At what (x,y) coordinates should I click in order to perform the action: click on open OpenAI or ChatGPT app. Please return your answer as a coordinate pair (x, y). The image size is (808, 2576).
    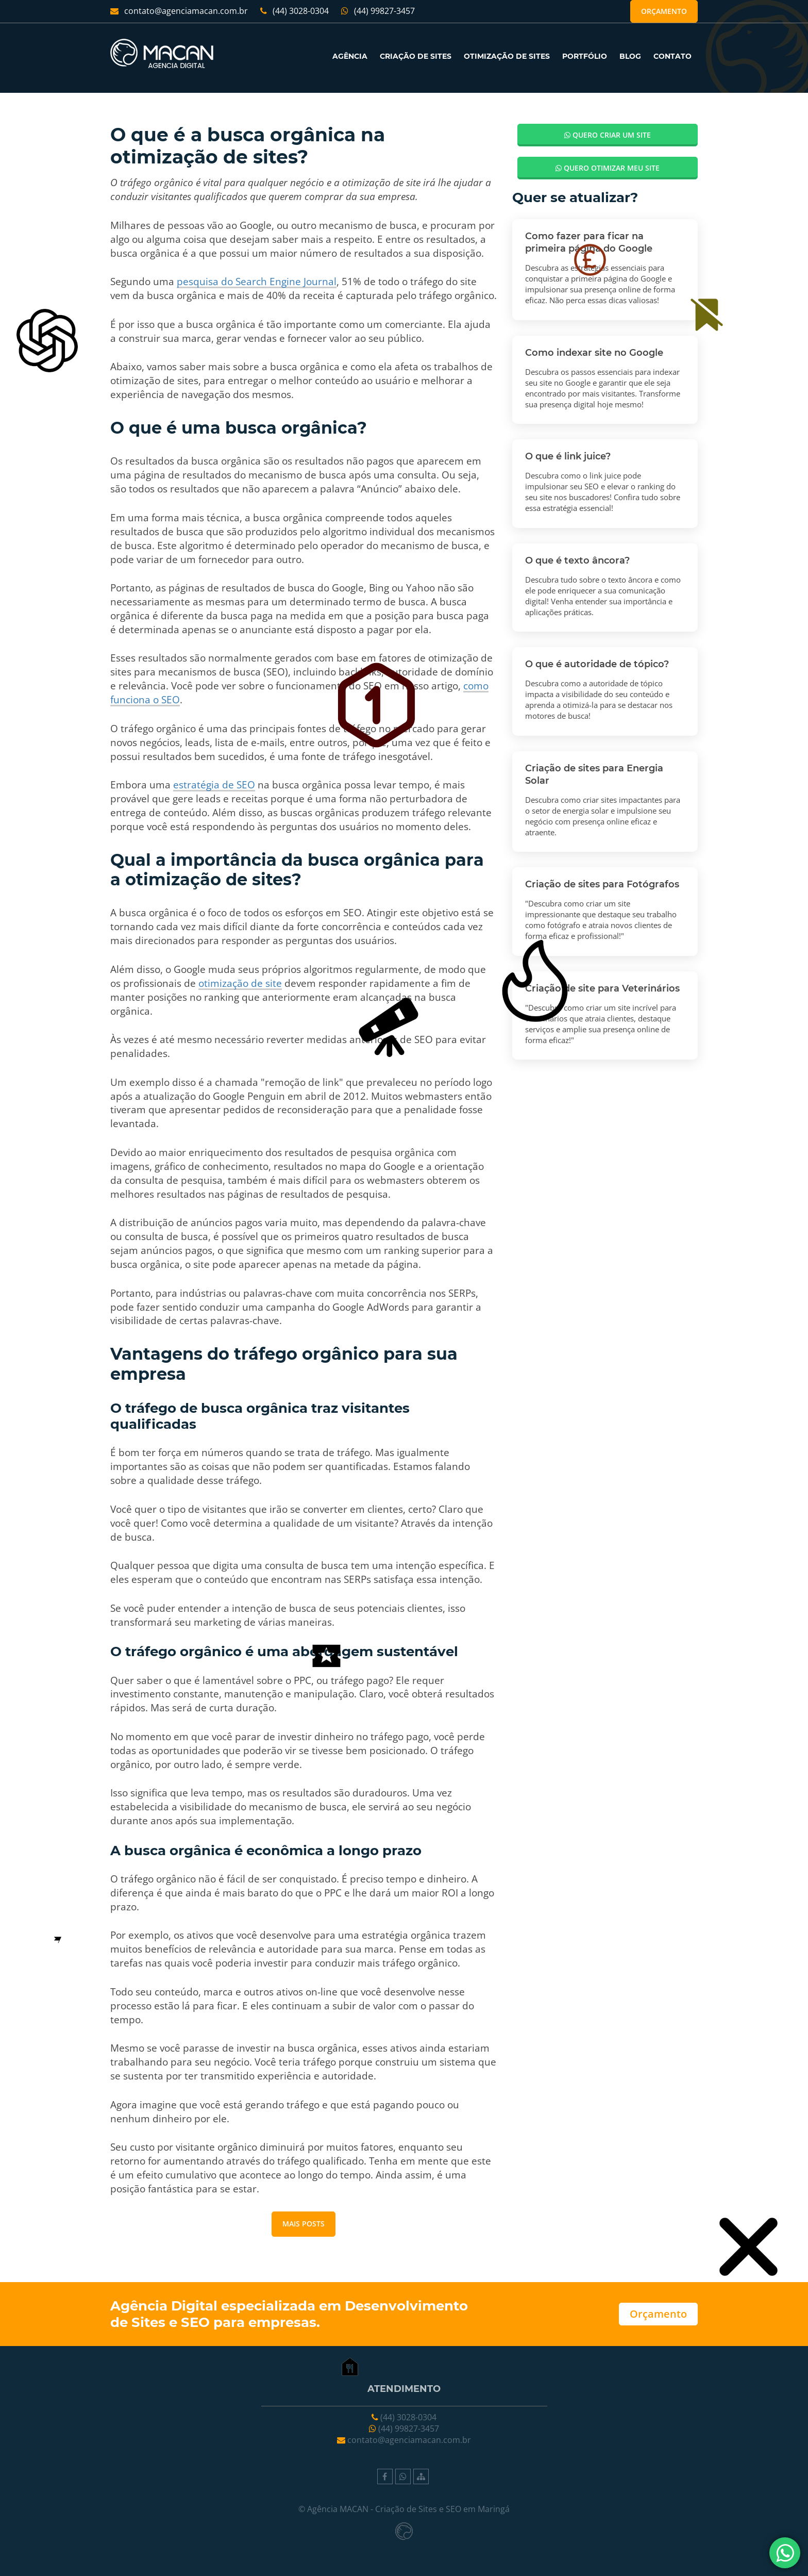
    Looking at the image, I should click on (47, 340).